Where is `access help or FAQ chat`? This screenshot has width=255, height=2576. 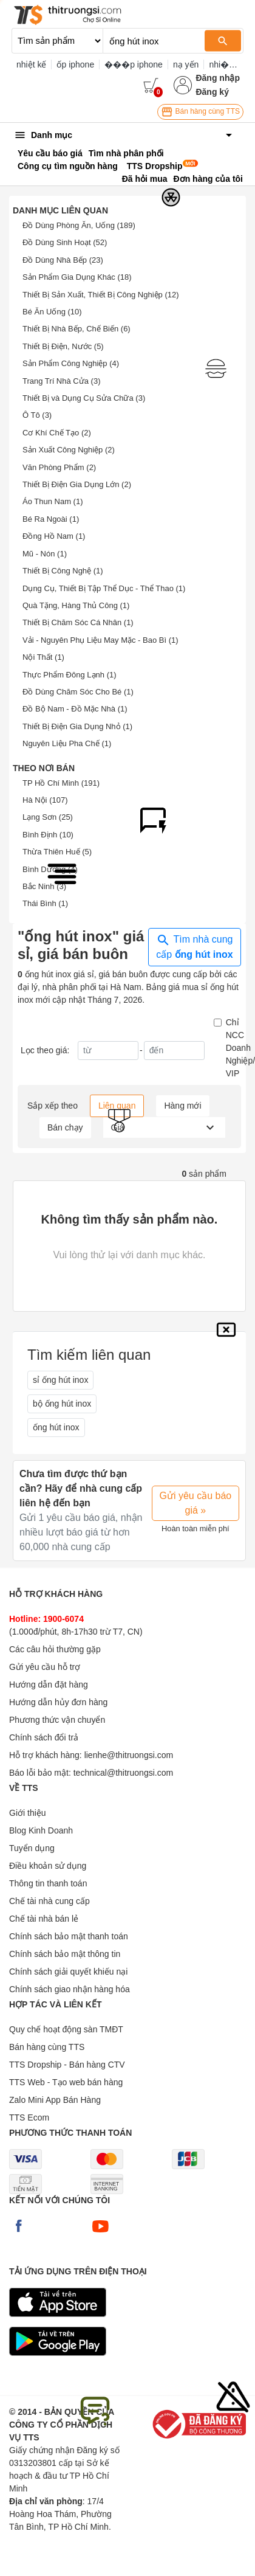
access help or FAQ chat is located at coordinates (95, 2409).